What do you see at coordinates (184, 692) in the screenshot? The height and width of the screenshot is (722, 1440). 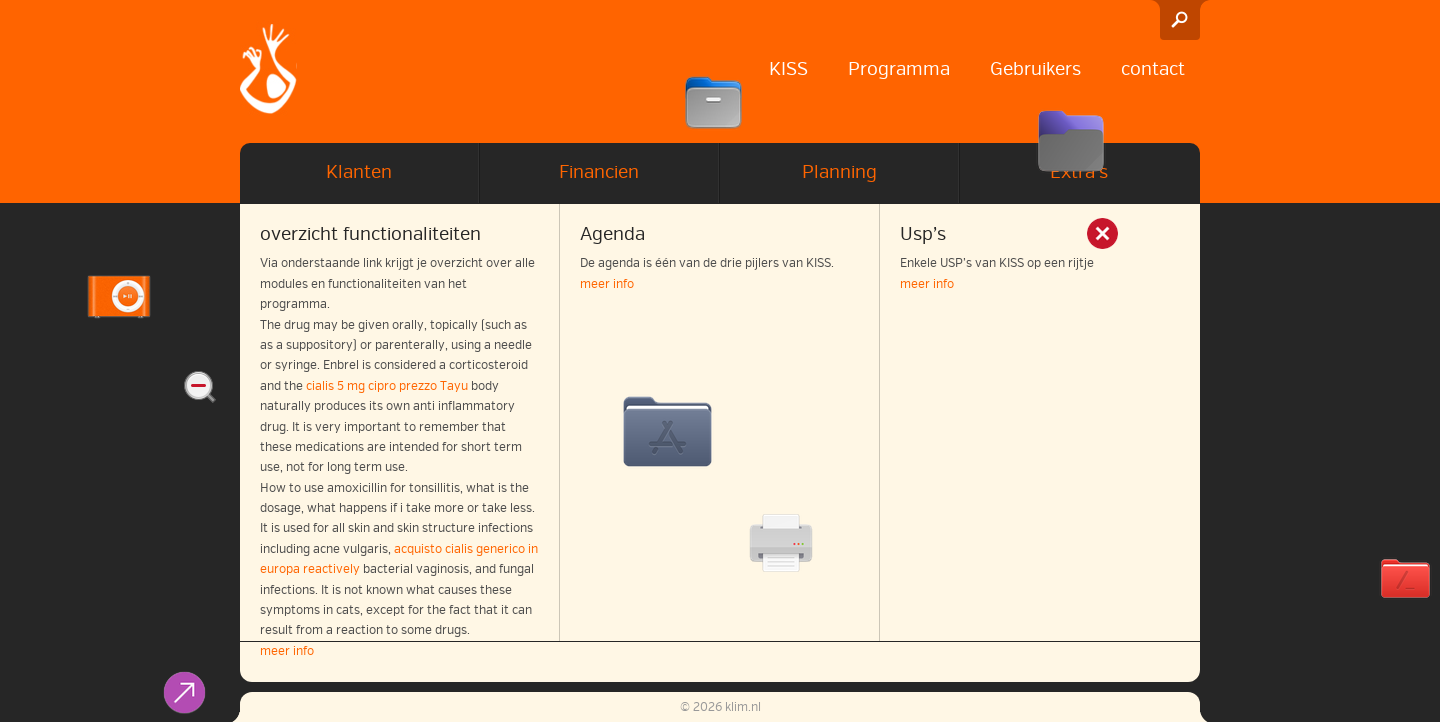 I see `indicates a symbolic link or shortcut to another file` at bounding box center [184, 692].